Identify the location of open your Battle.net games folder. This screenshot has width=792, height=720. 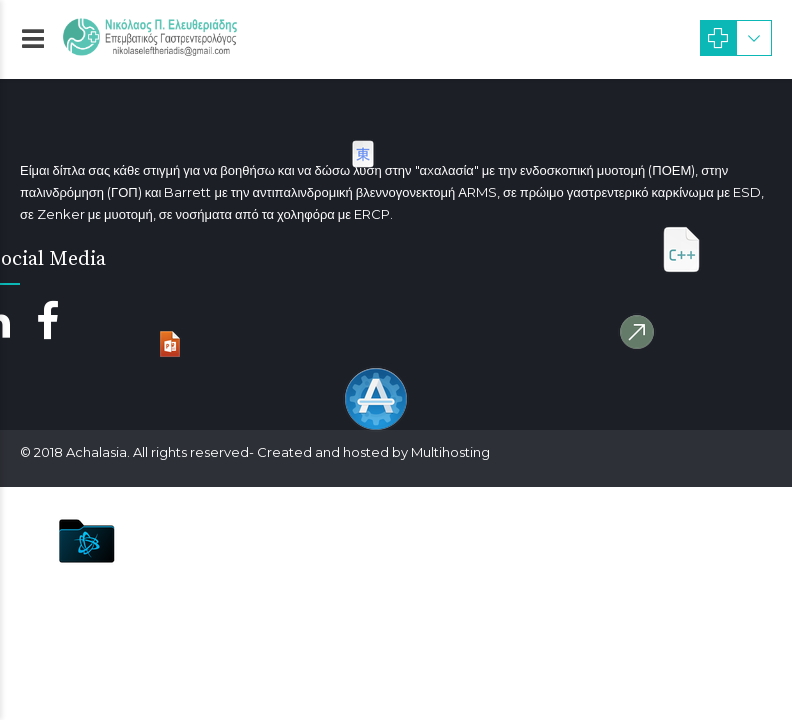
(86, 542).